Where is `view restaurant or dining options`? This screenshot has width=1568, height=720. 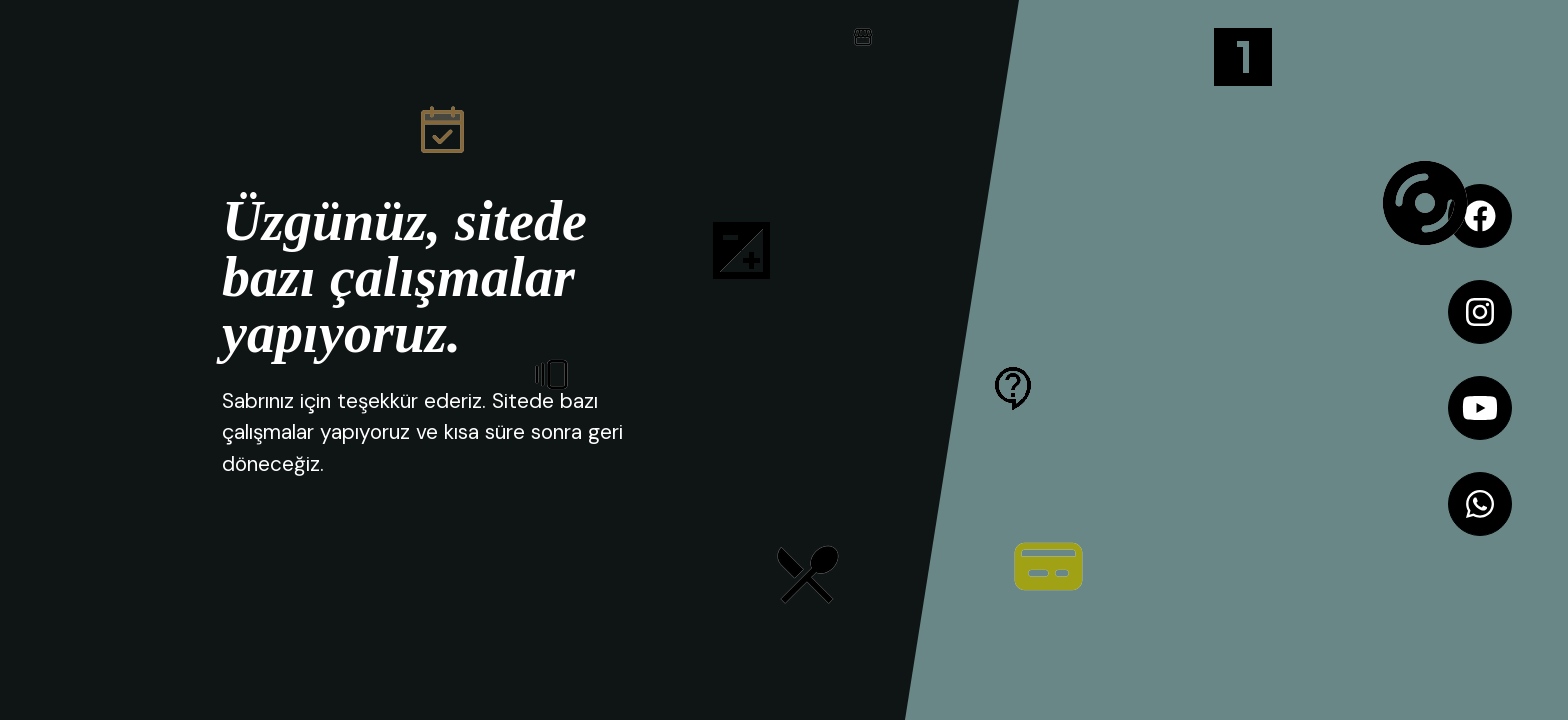
view restaurant or dining options is located at coordinates (807, 574).